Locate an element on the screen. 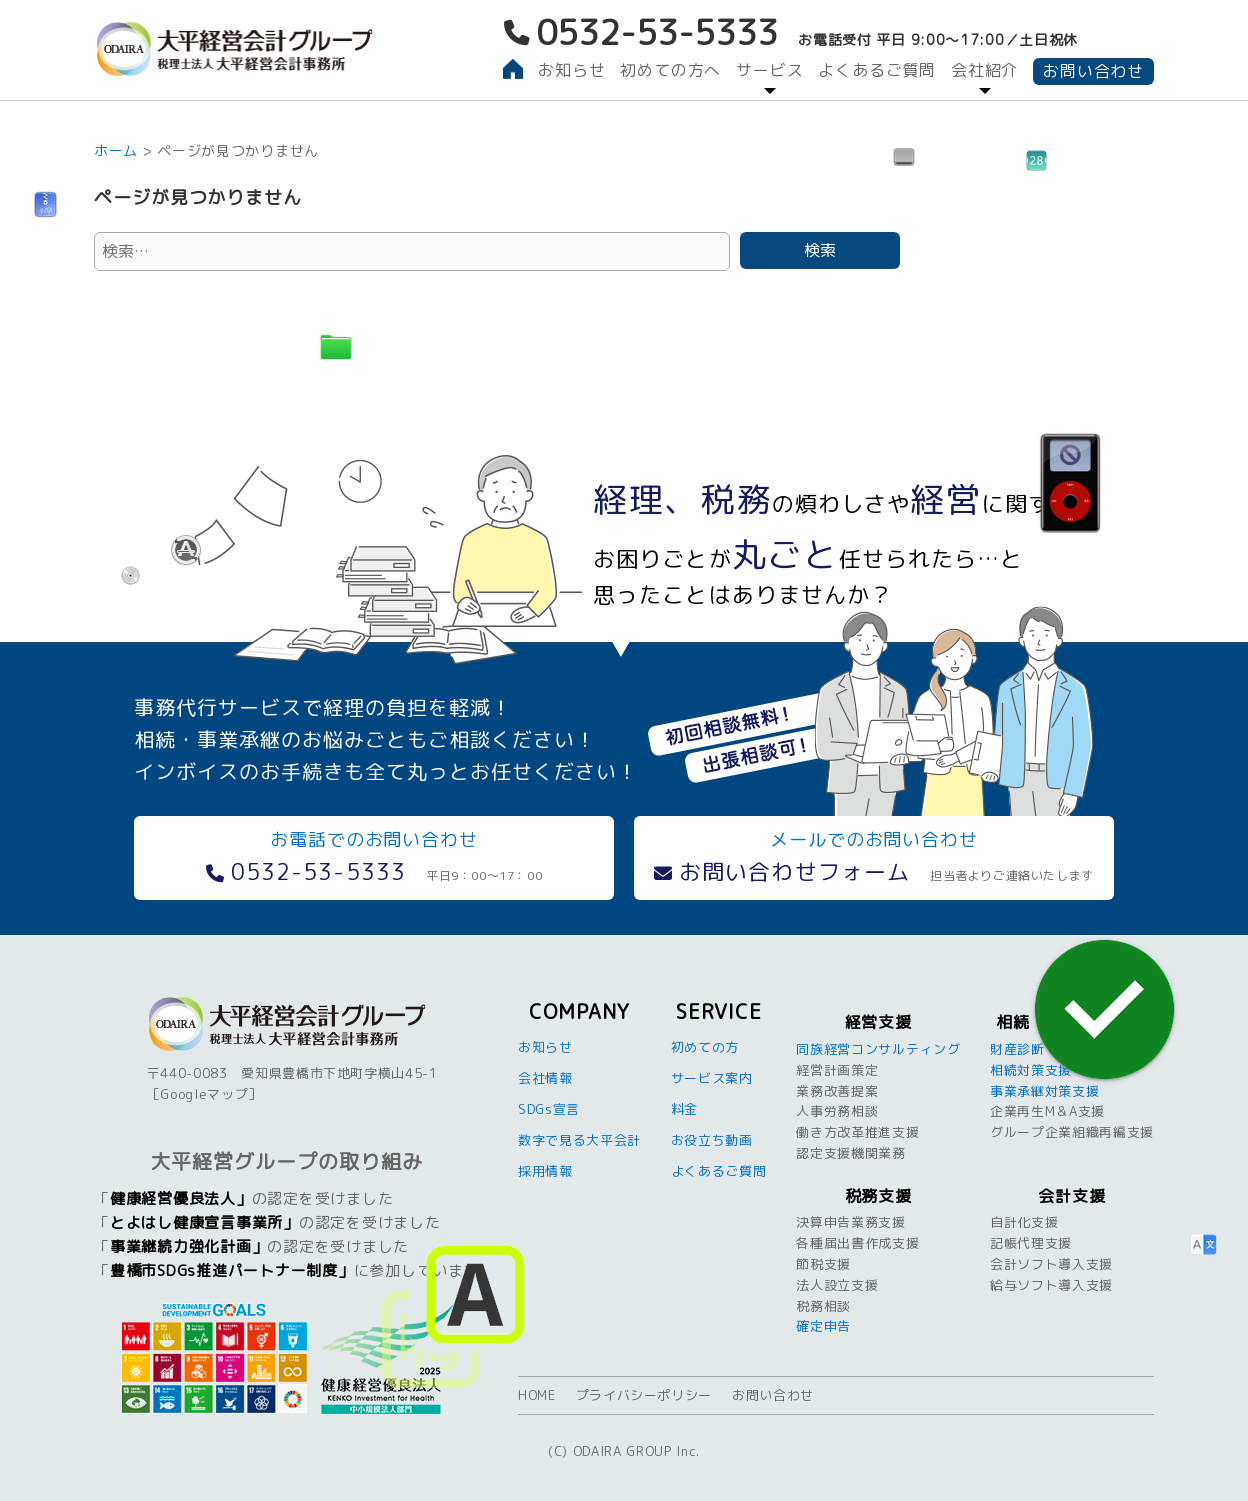  open the software update manager is located at coordinates (186, 550).